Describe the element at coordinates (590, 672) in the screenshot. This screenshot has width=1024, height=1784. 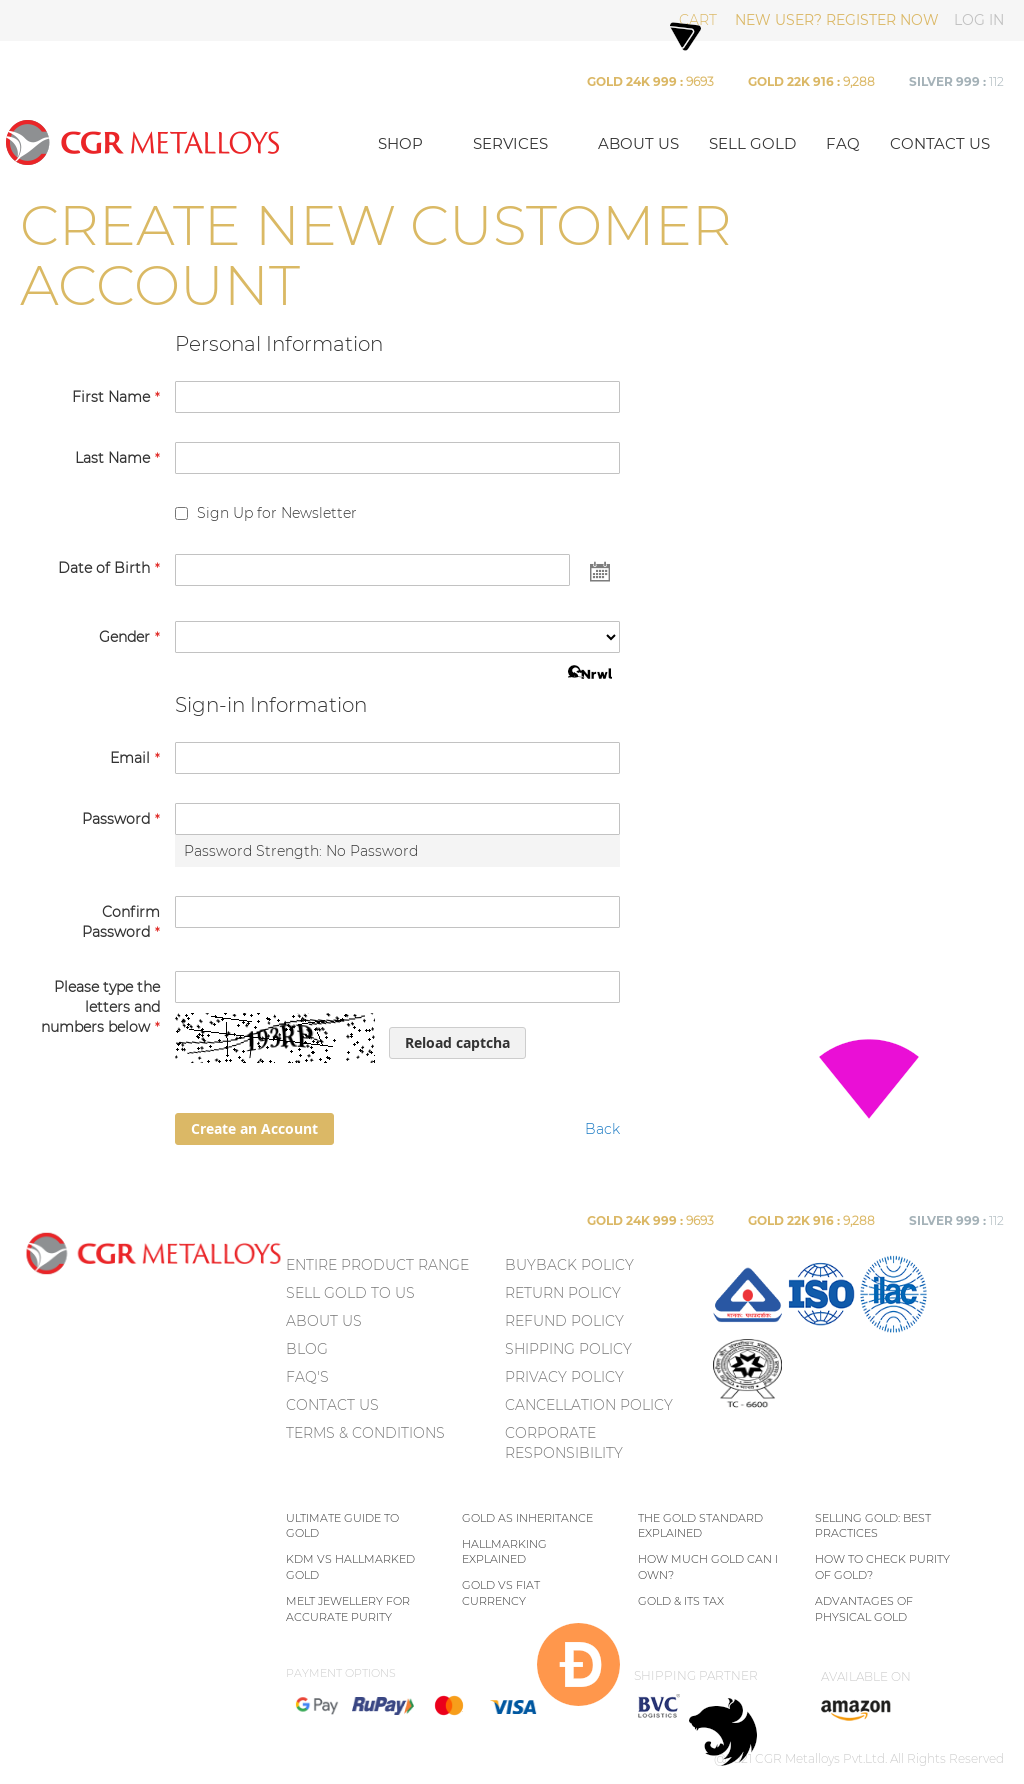
I see `nrwl company logo` at that location.